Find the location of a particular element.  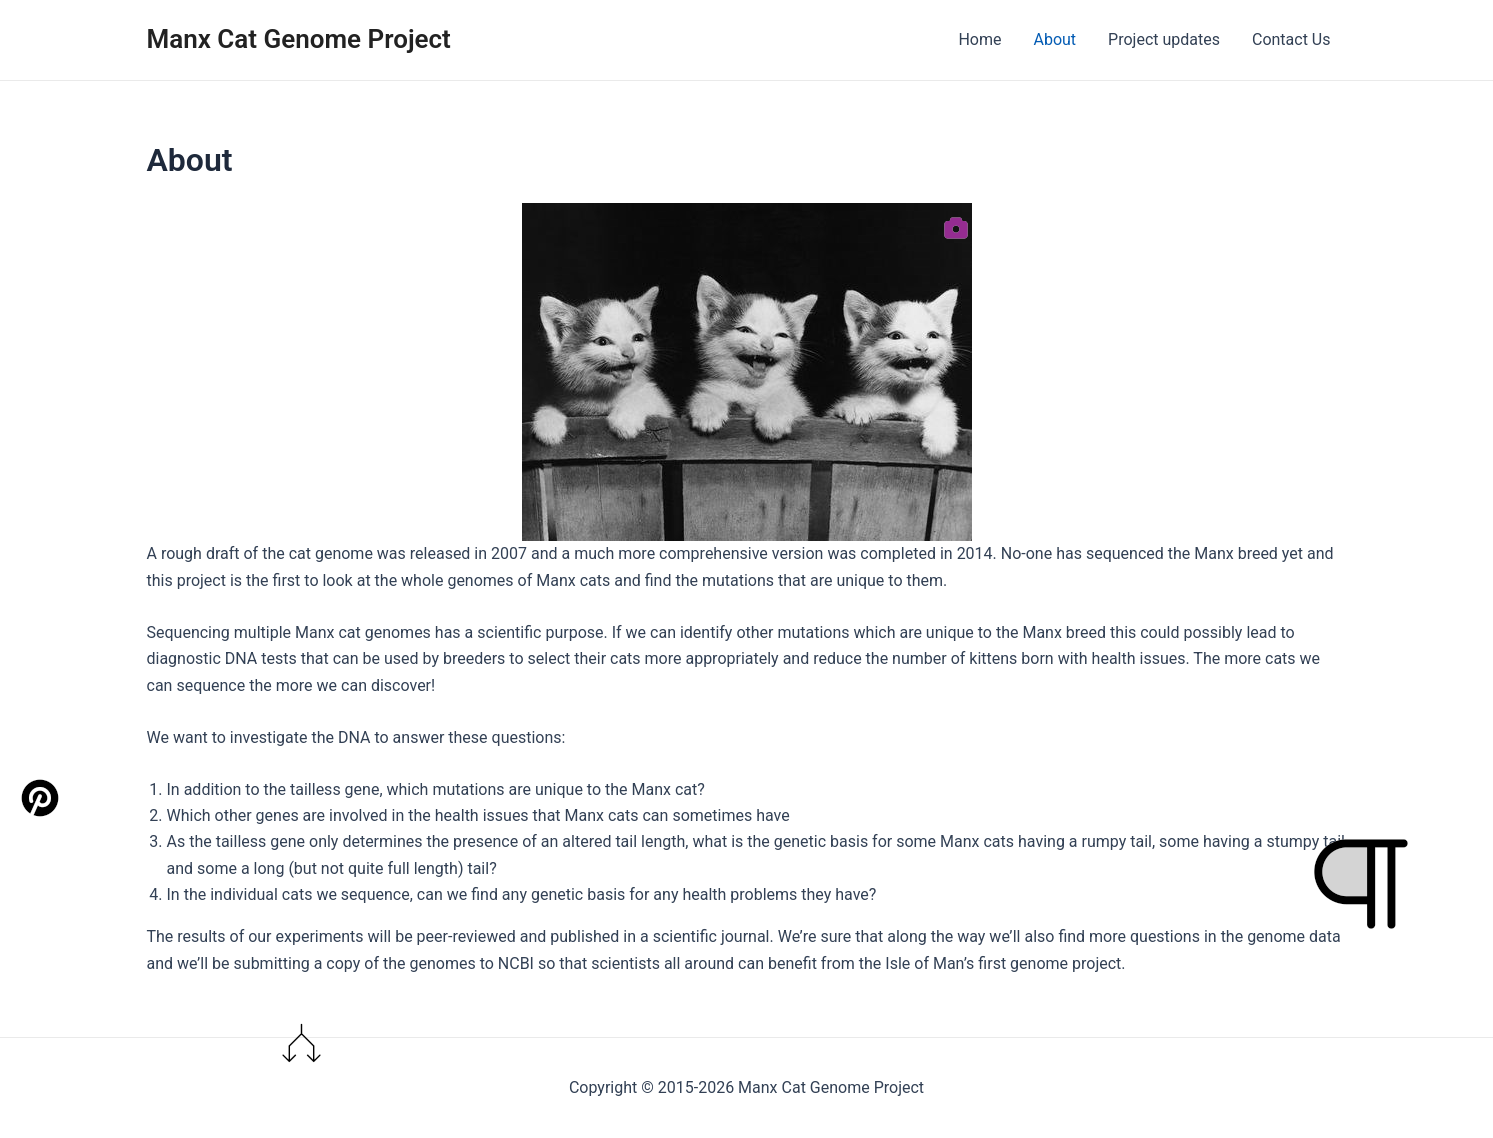

split content into multiple paths is located at coordinates (301, 1044).